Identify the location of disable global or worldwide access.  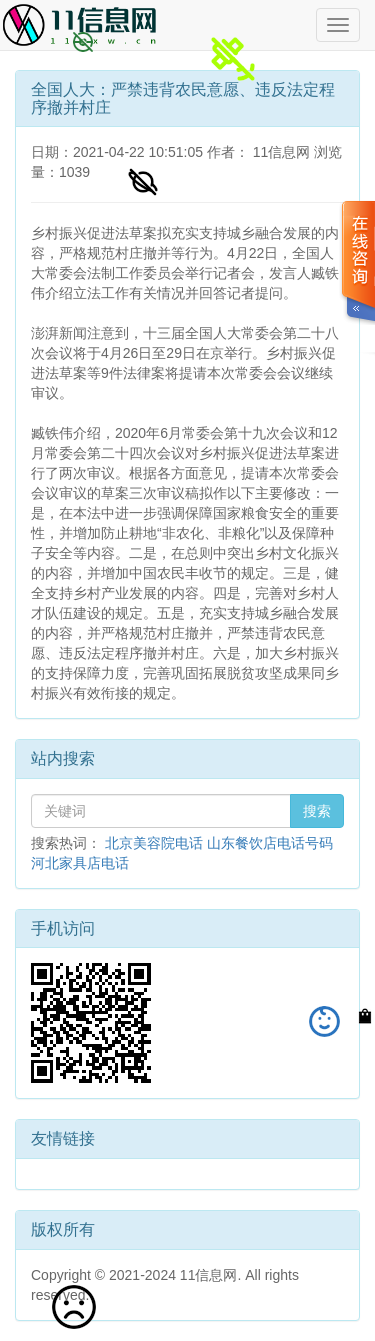
(143, 182).